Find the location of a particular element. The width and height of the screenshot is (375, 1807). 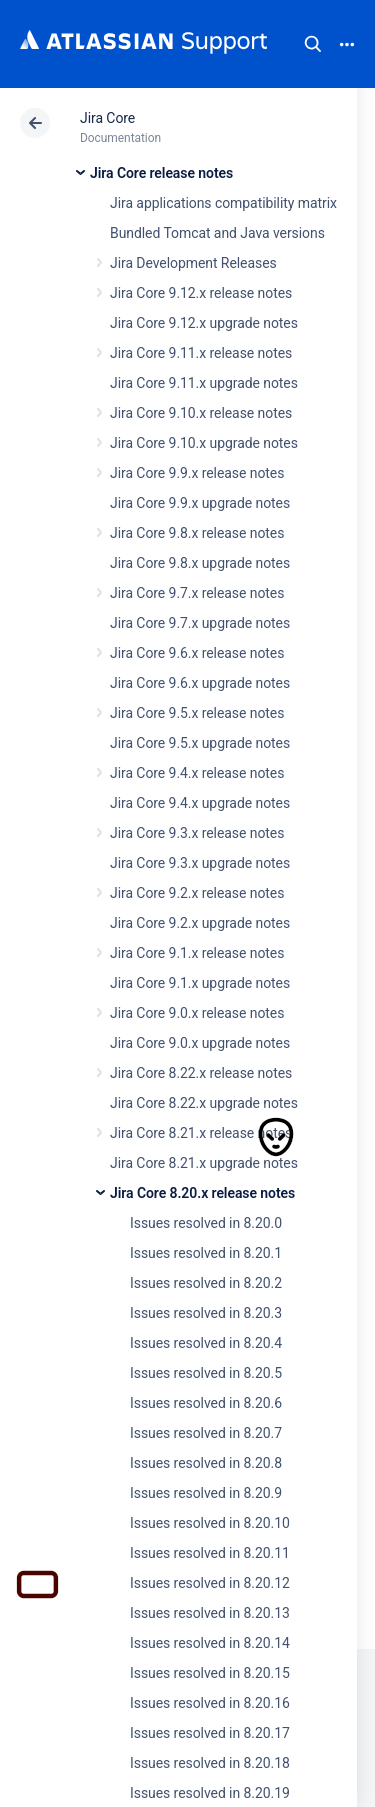

crop image to 3:2 aspect ratio is located at coordinates (37, 1584).